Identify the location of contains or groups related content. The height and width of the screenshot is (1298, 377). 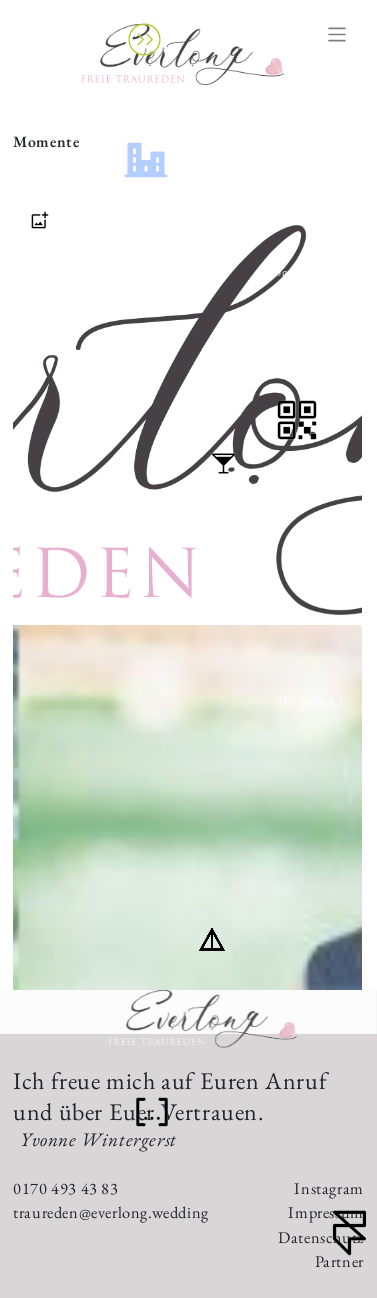
(152, 1112).